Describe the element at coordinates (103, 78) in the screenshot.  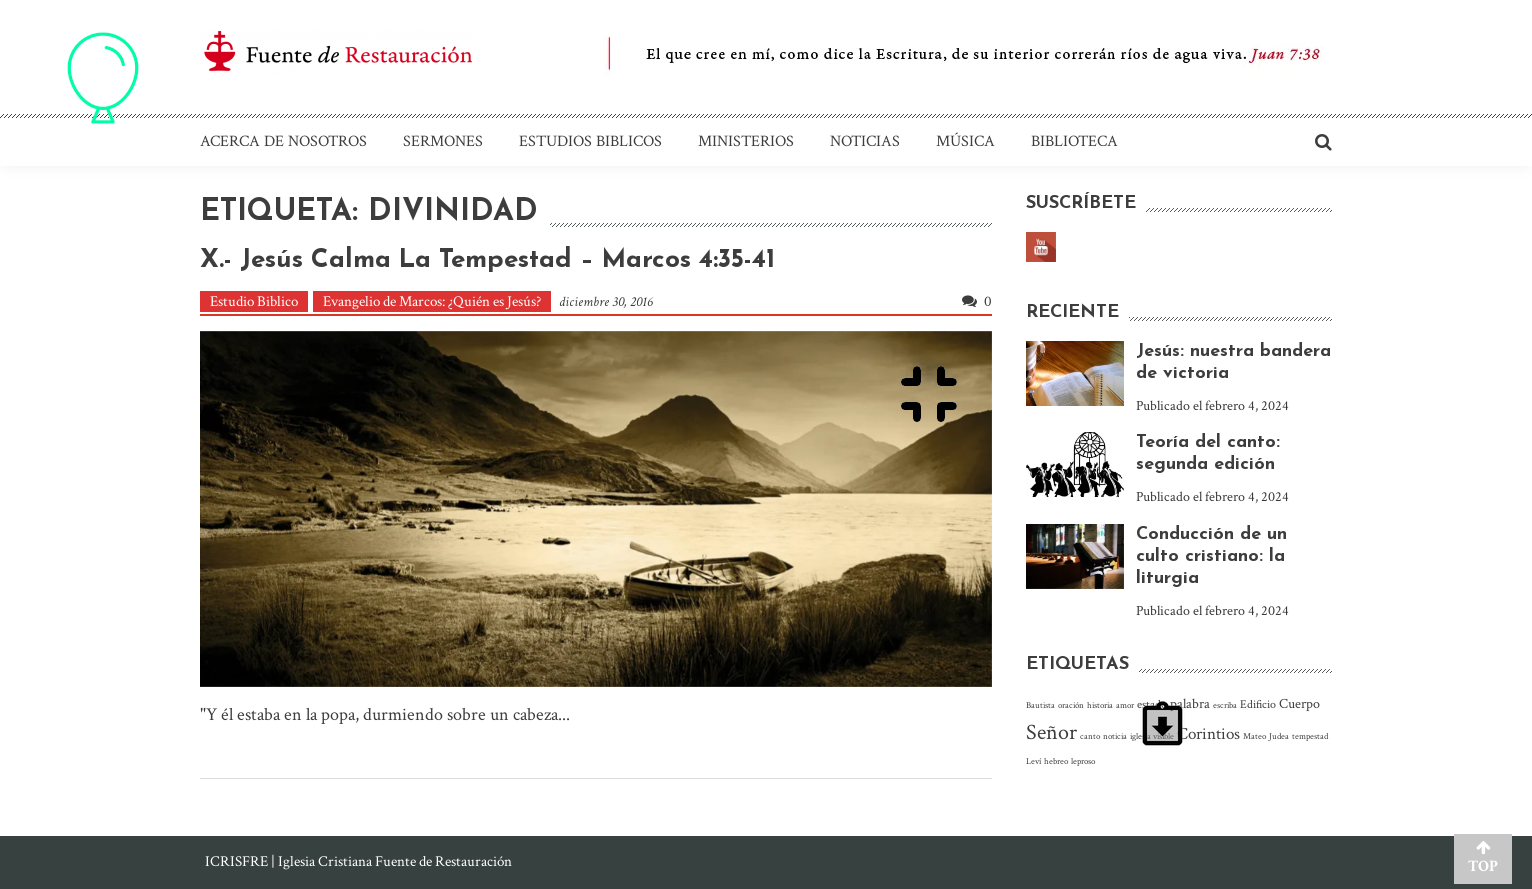
I see `indicates a celebration or birthday event` at that location.